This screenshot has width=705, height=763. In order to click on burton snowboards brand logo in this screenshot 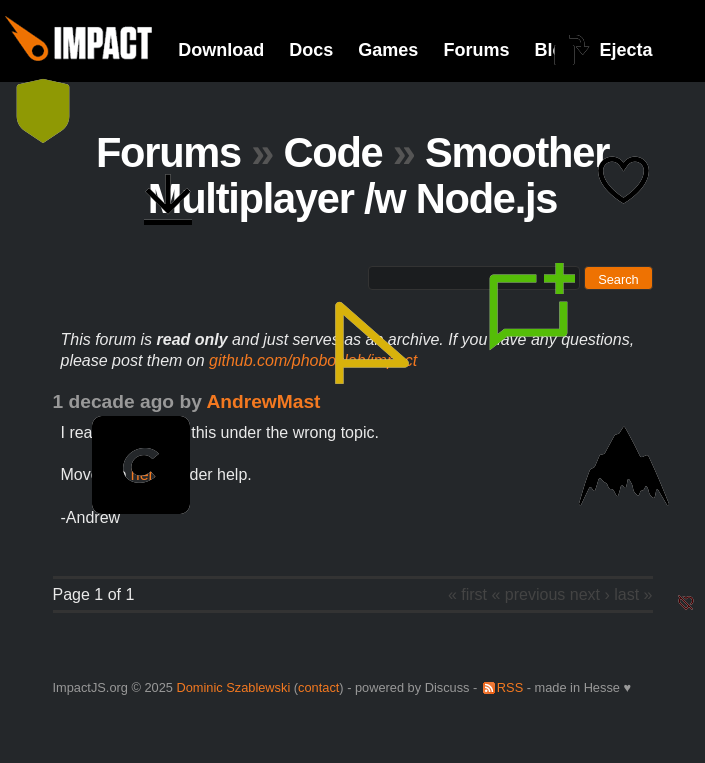, I will do `click(624, 466)`.